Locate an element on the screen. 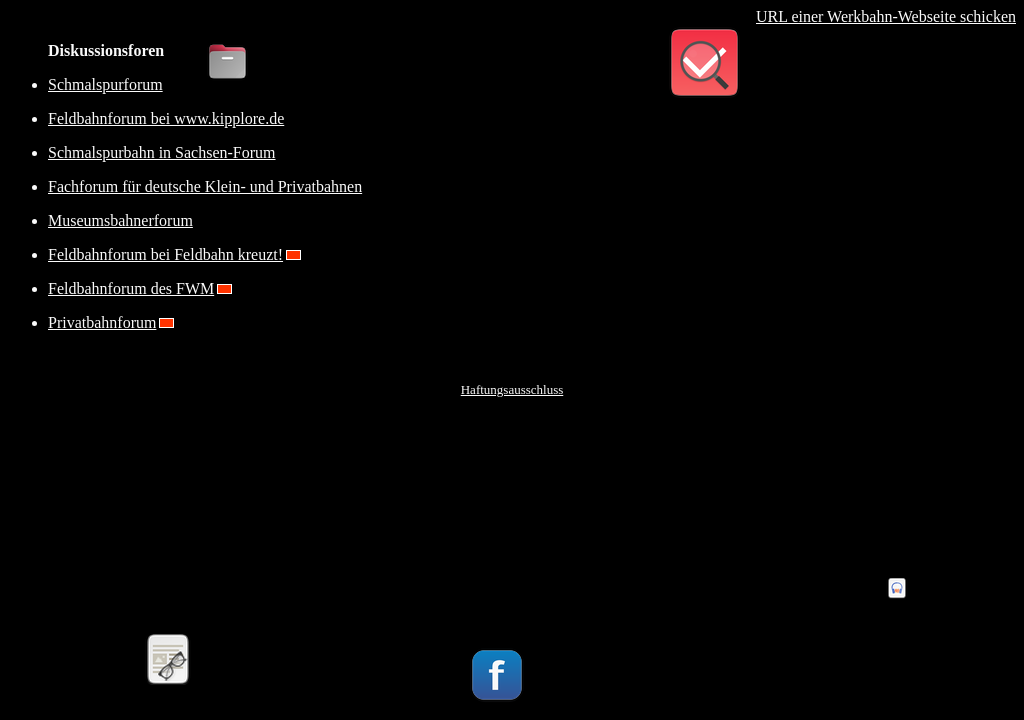 The image size is (1024, 720). open system configuration tool is located at coordinates (704, 62).